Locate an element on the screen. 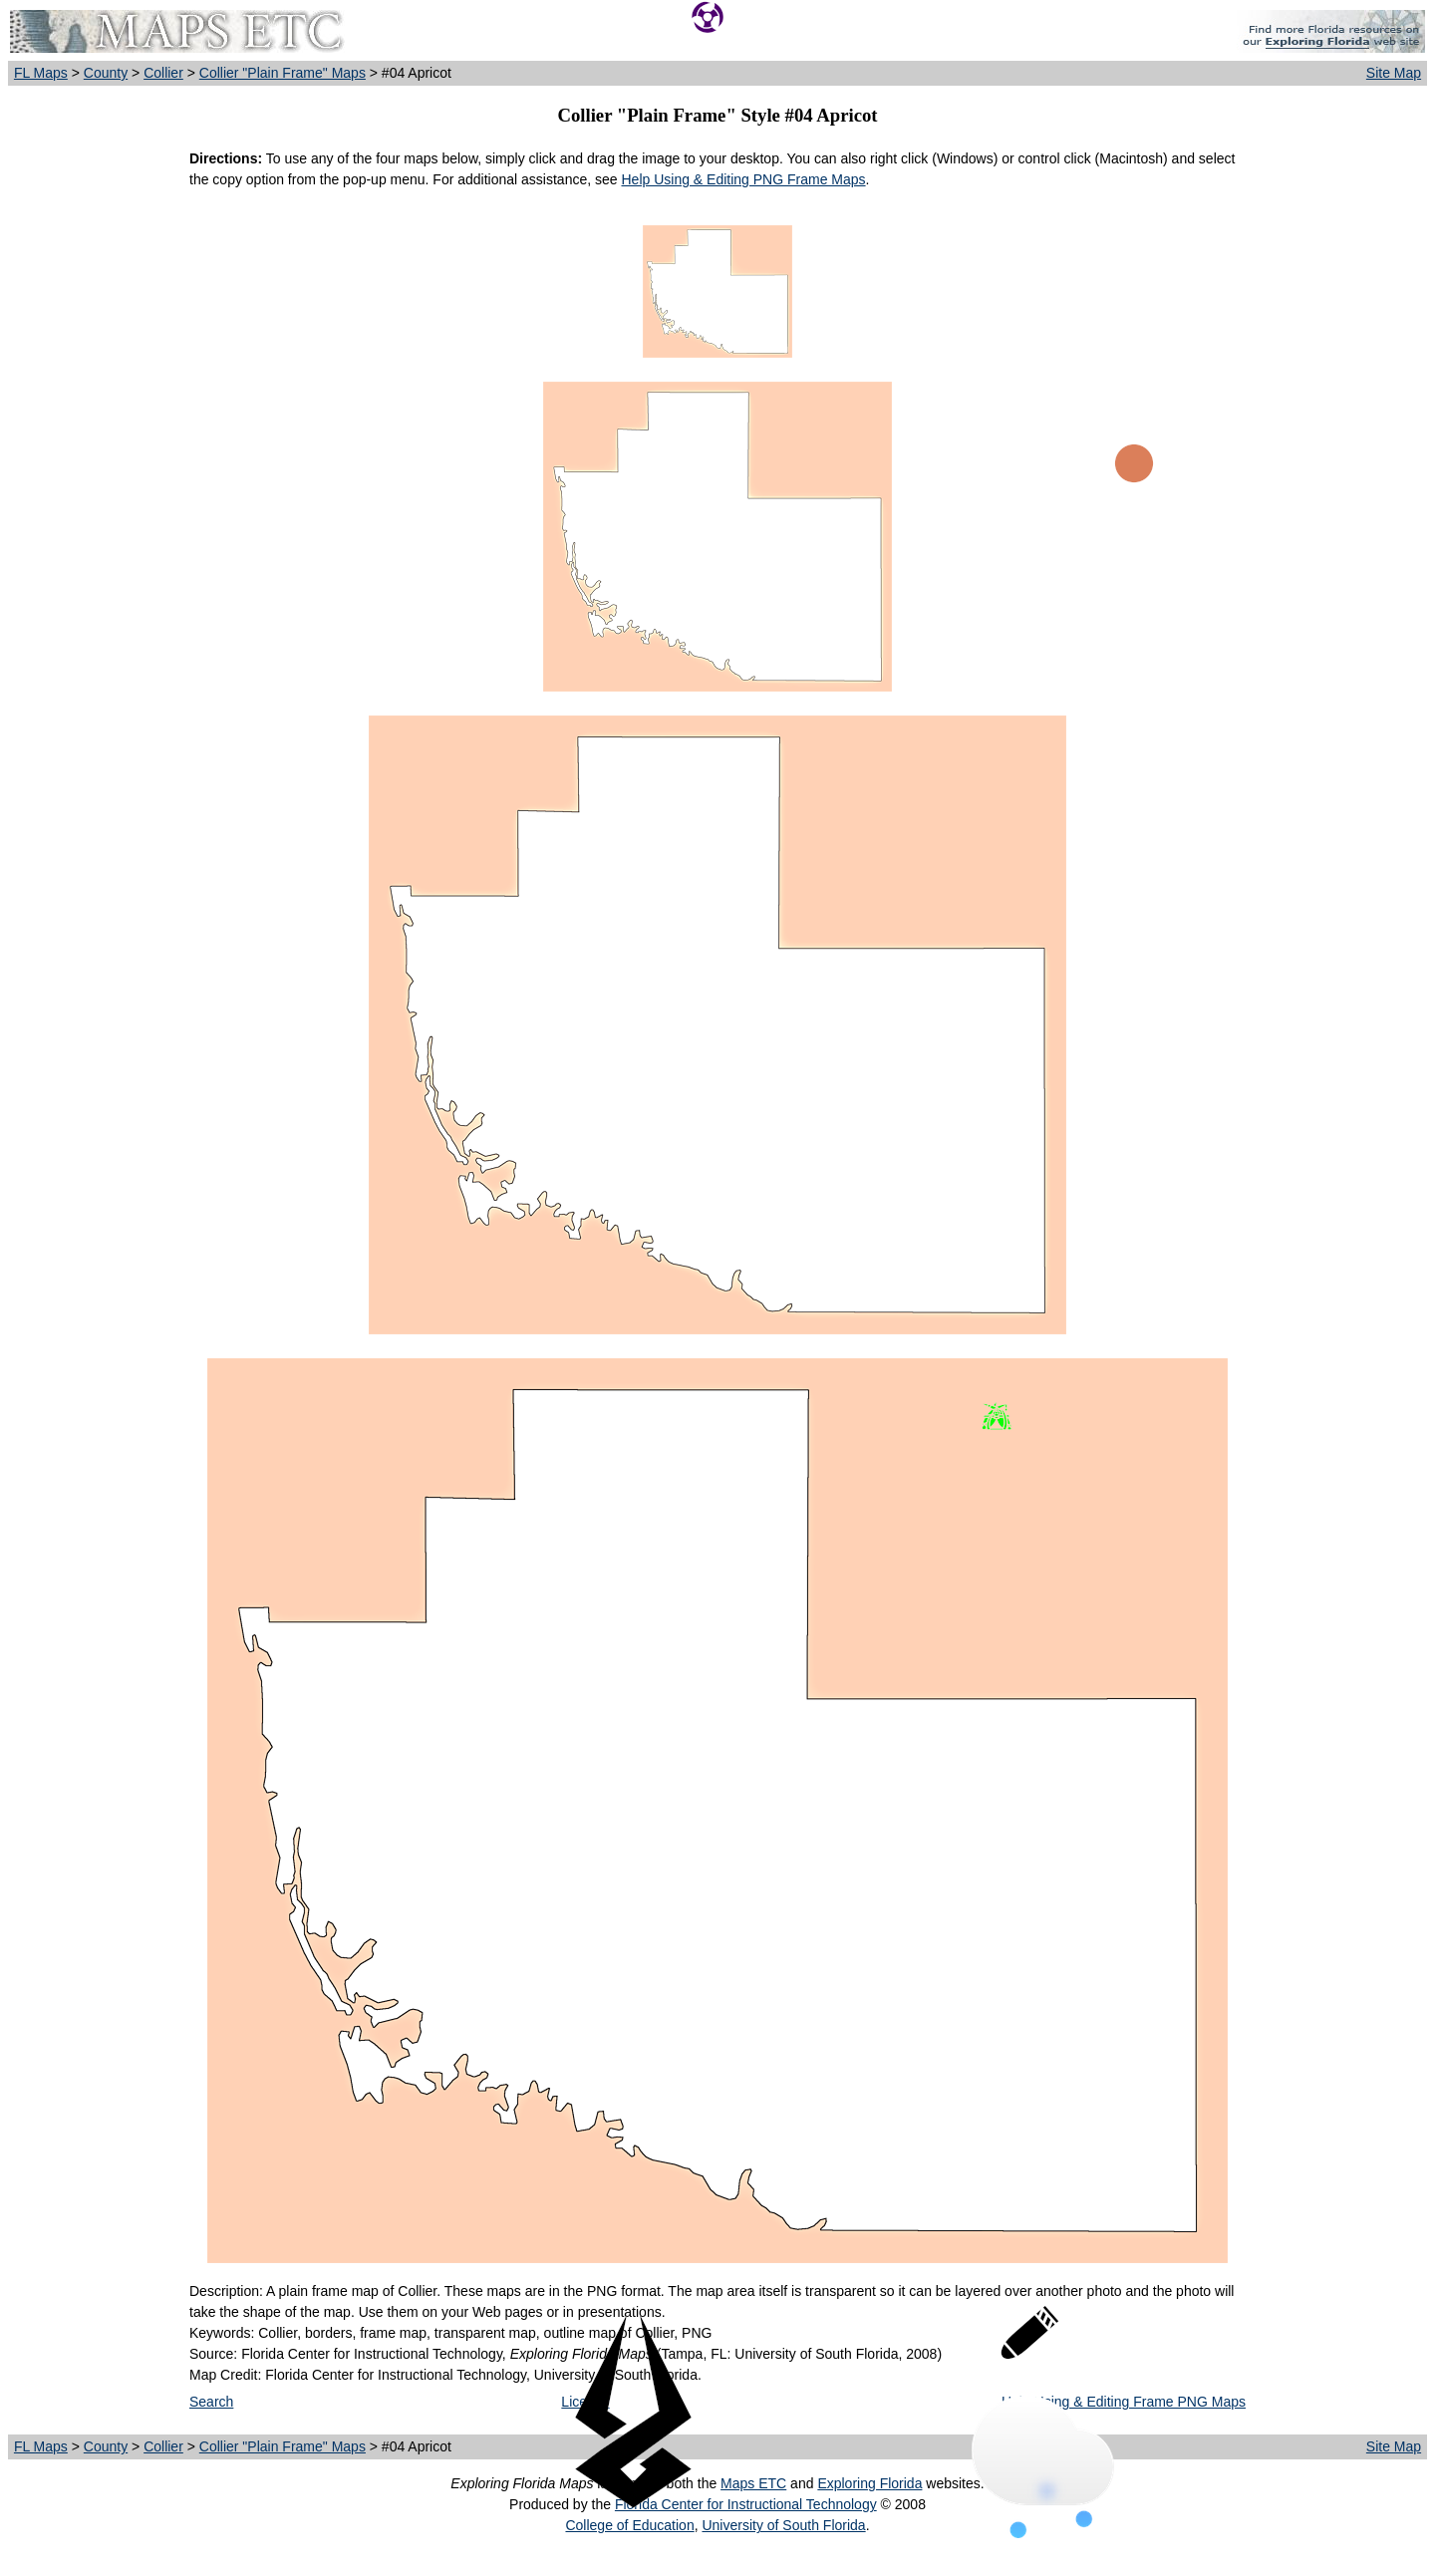 This screenshot has height=2576, width=1435. hades or underworld themed game element is located at coordinates (633, 2411).